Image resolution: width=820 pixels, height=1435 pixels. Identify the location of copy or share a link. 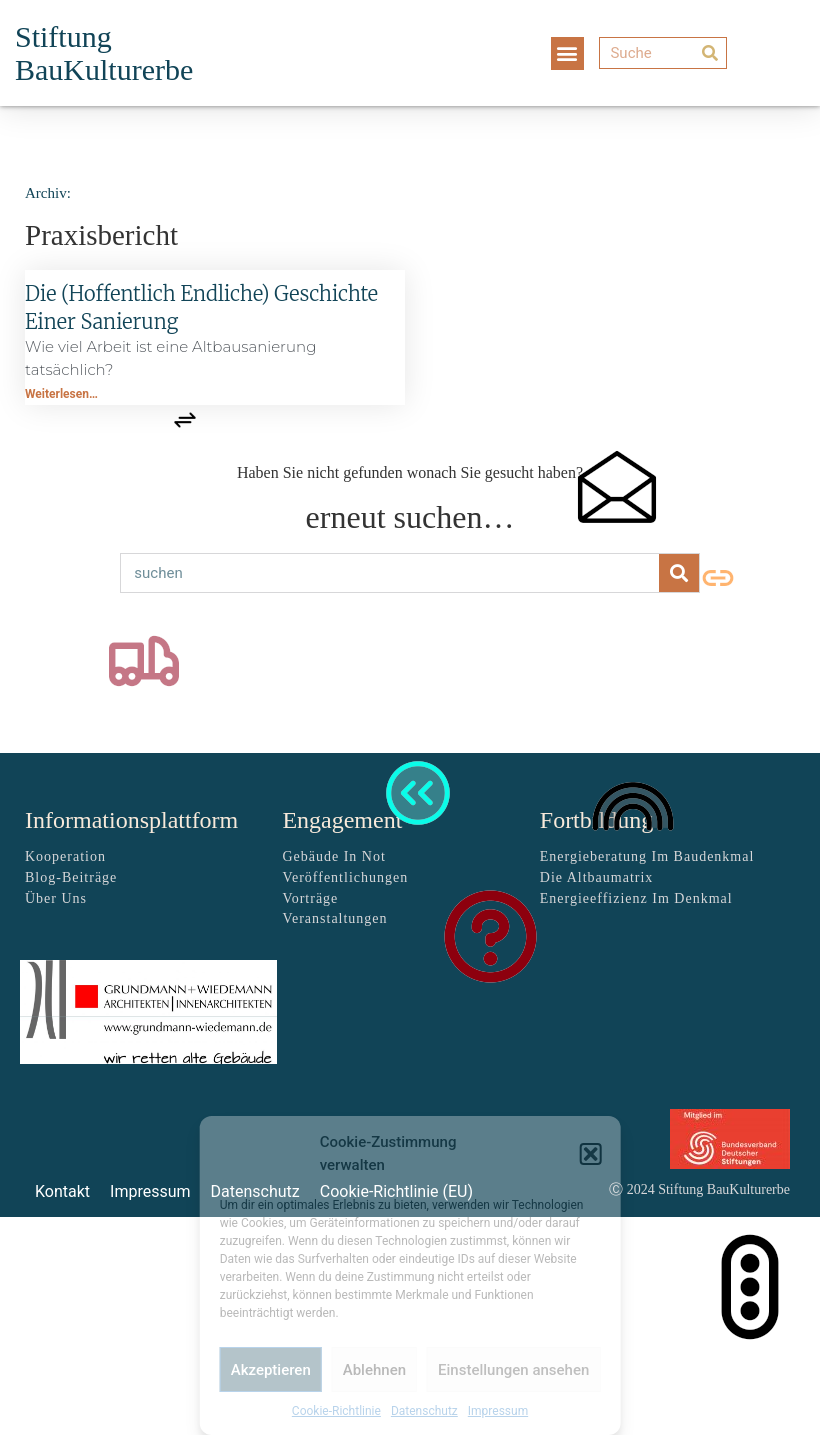
(718, 578).